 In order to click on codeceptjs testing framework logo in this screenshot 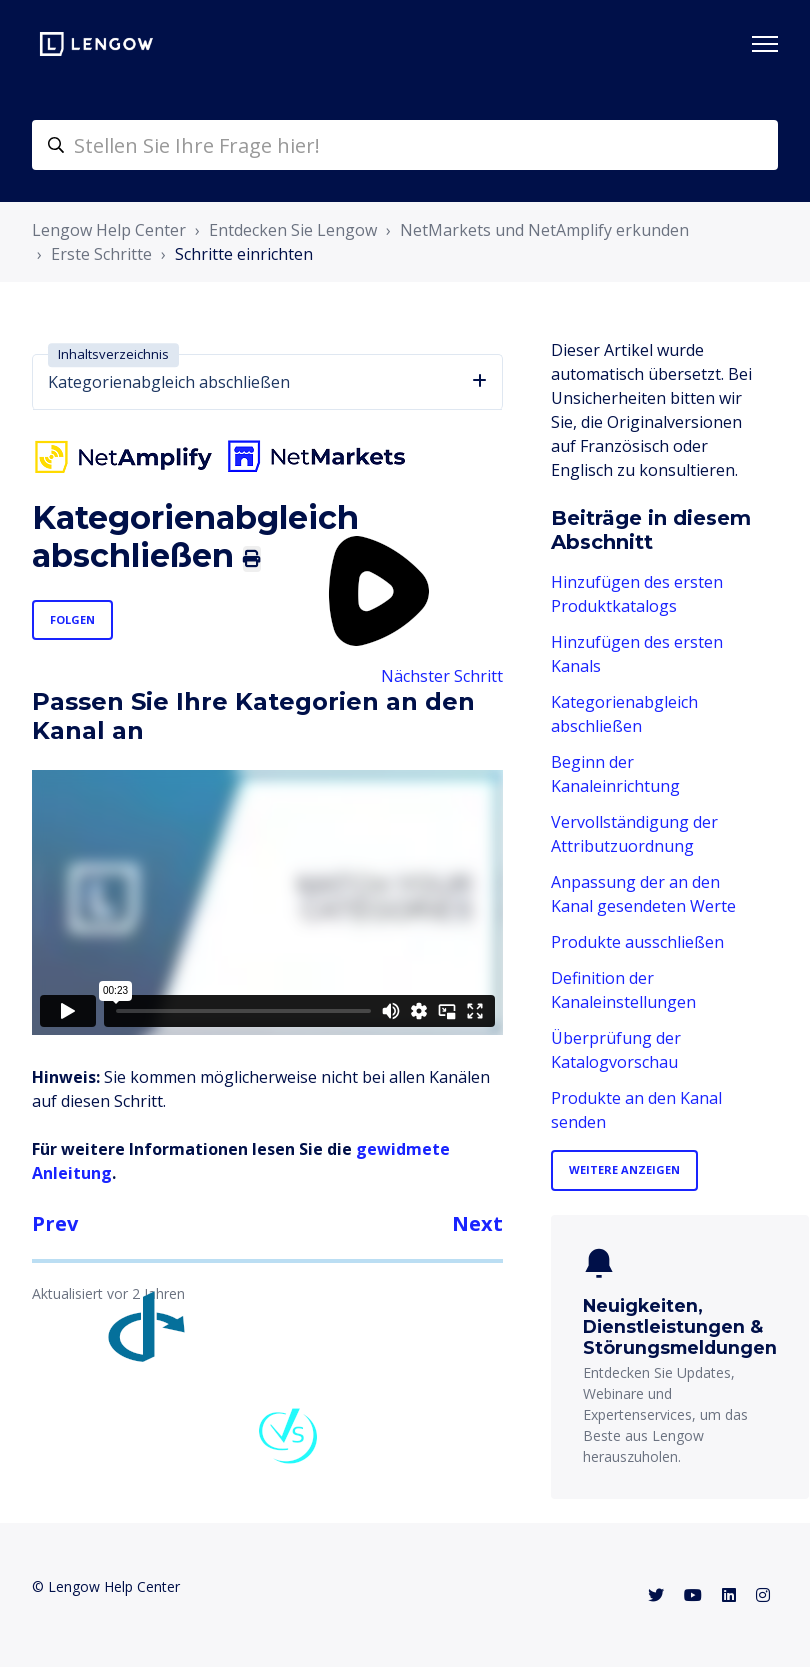, I will do `click(288, 1436)`.